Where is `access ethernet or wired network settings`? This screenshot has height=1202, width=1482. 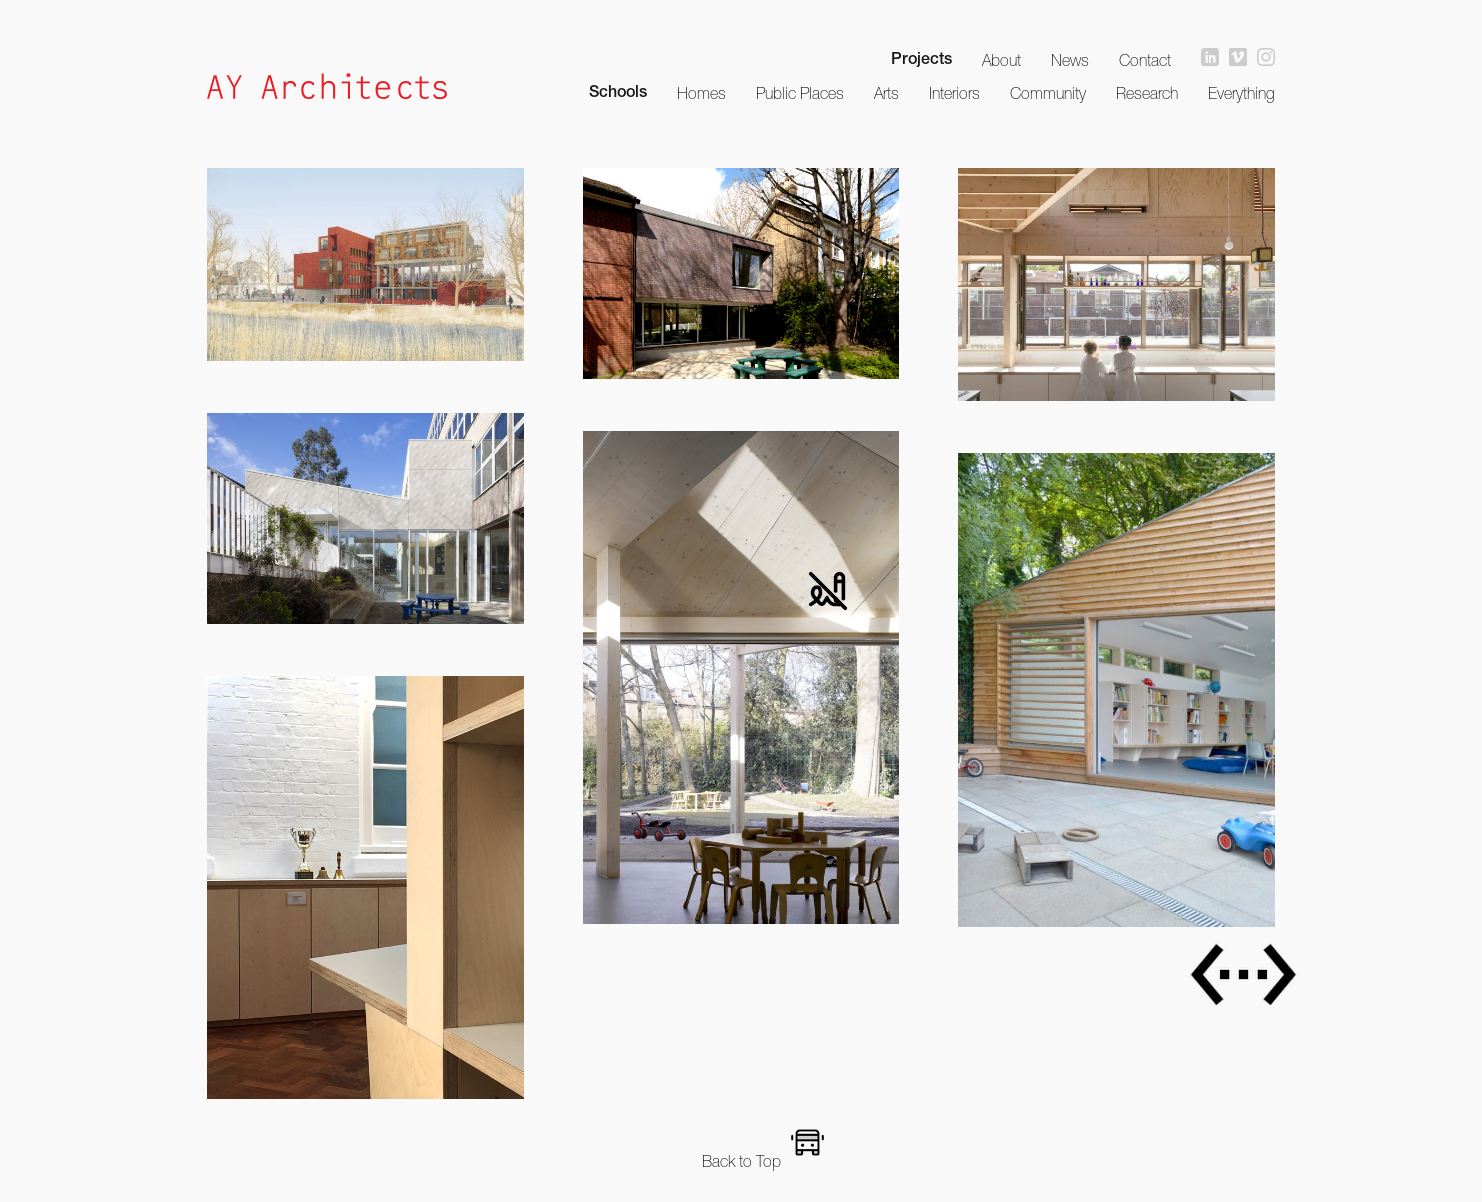 access ethernet or wired network settings is located at coordinates (1243, 974).